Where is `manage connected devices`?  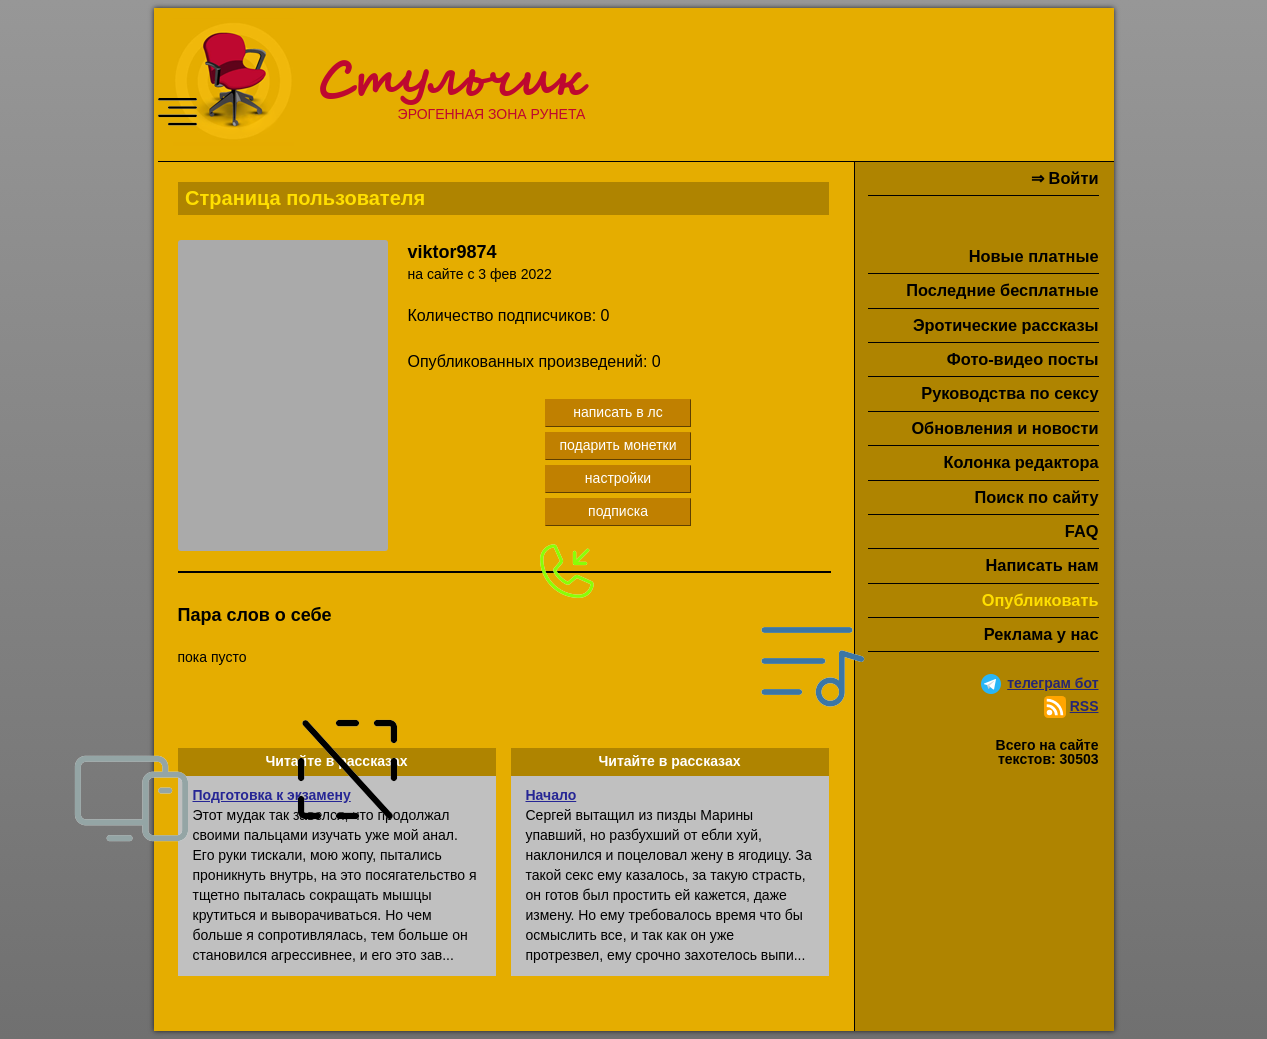
manage connected devices is located at coordinates (129, 798).